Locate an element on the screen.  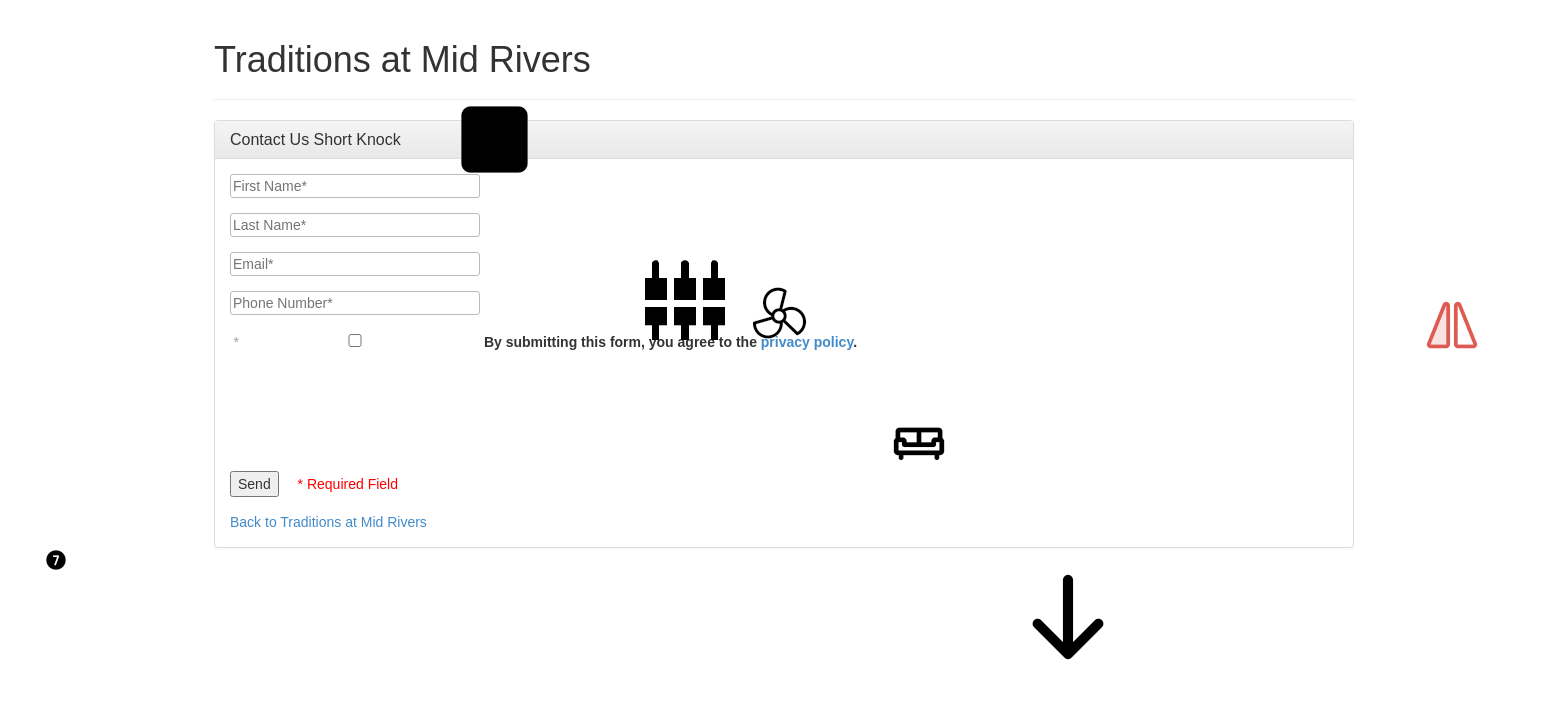
flip image horizontally is located at coordinates (1452, 327).